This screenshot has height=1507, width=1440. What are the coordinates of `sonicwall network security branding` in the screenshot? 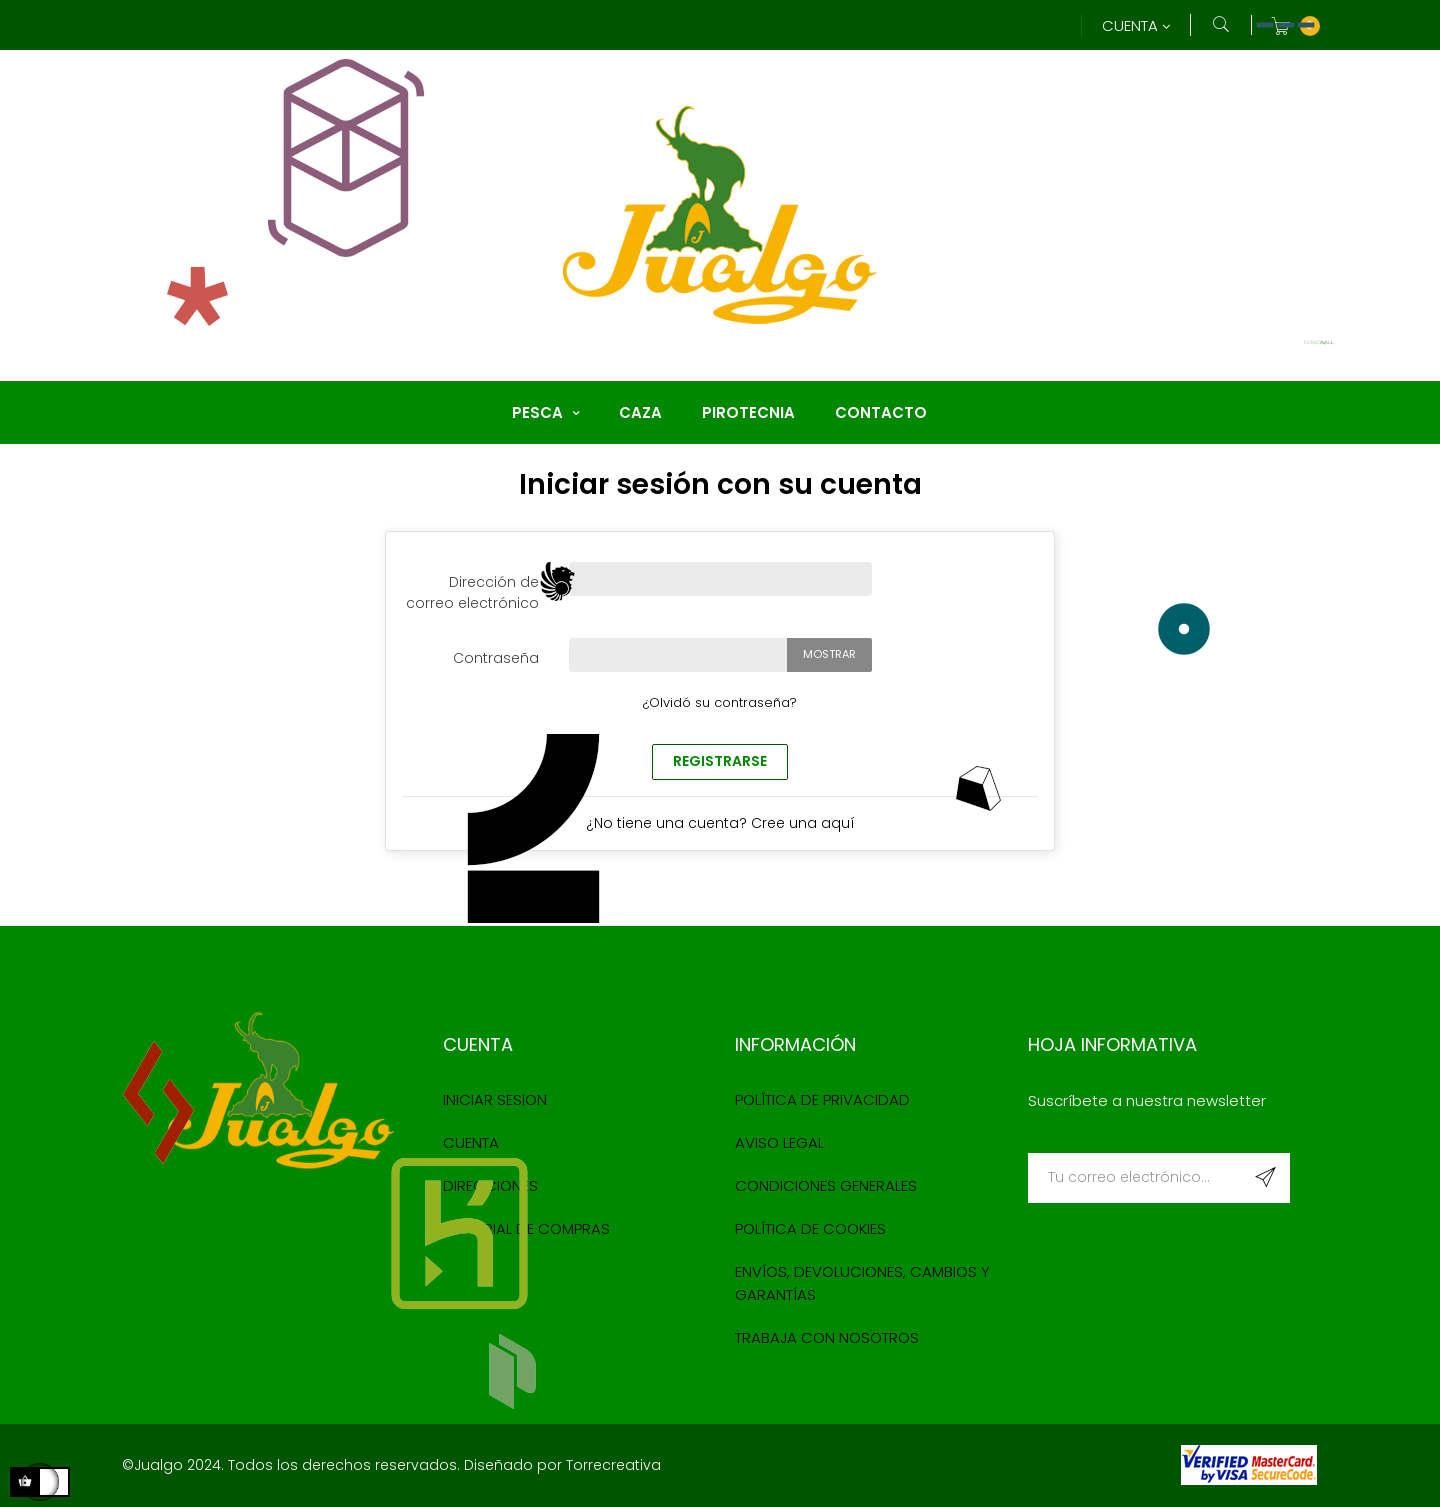 It's located at (1319, 343).